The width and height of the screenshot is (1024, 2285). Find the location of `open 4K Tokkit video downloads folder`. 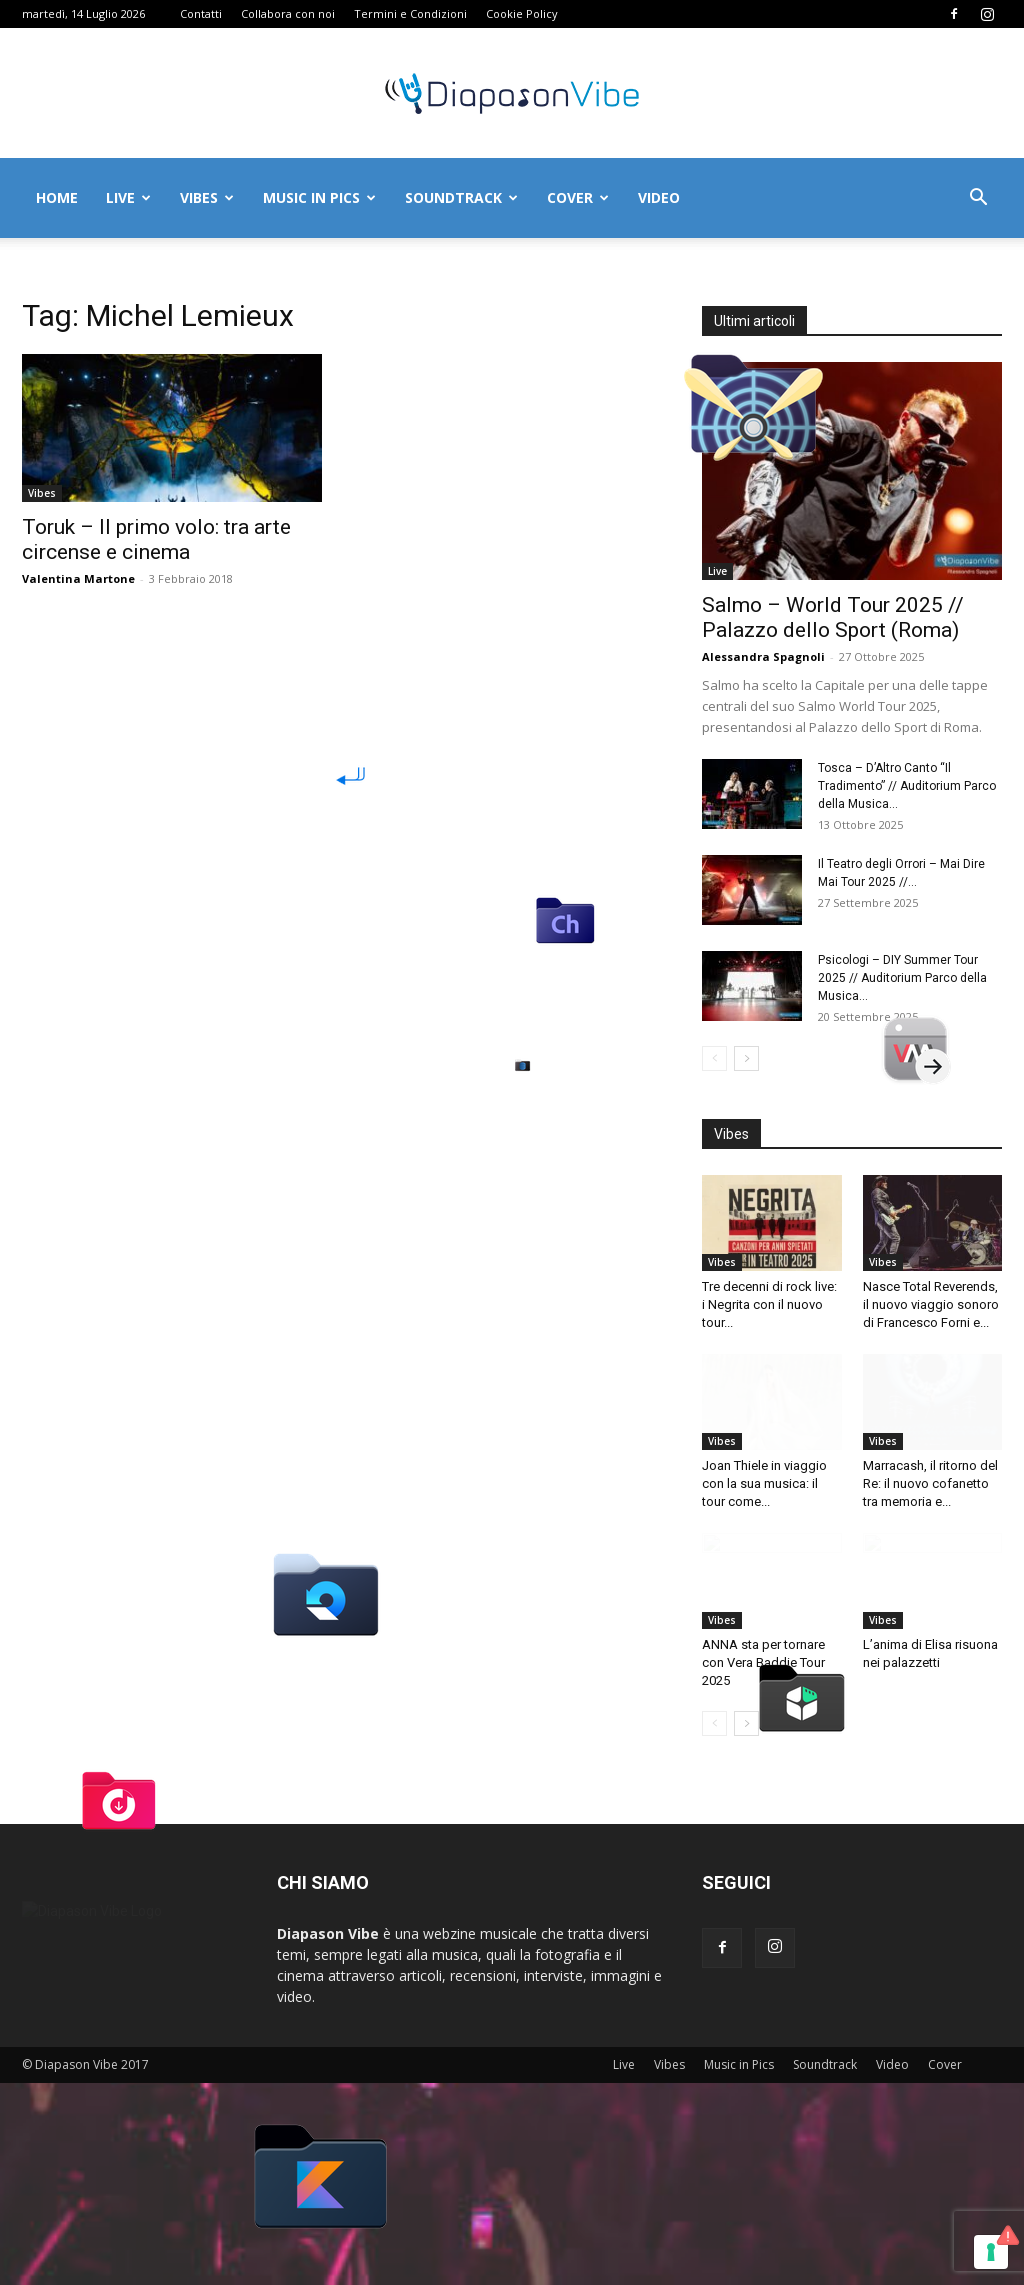

open 4K Tokkit video downloads folder is located at coordinates (118, 1802).